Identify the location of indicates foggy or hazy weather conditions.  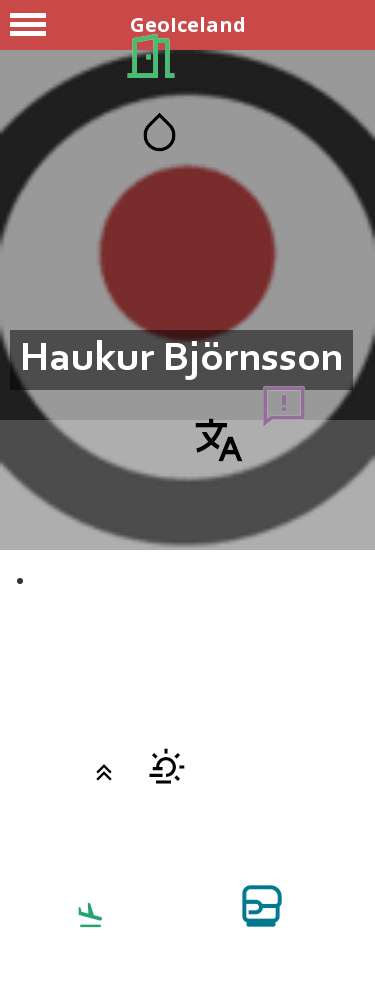
(166, 767).